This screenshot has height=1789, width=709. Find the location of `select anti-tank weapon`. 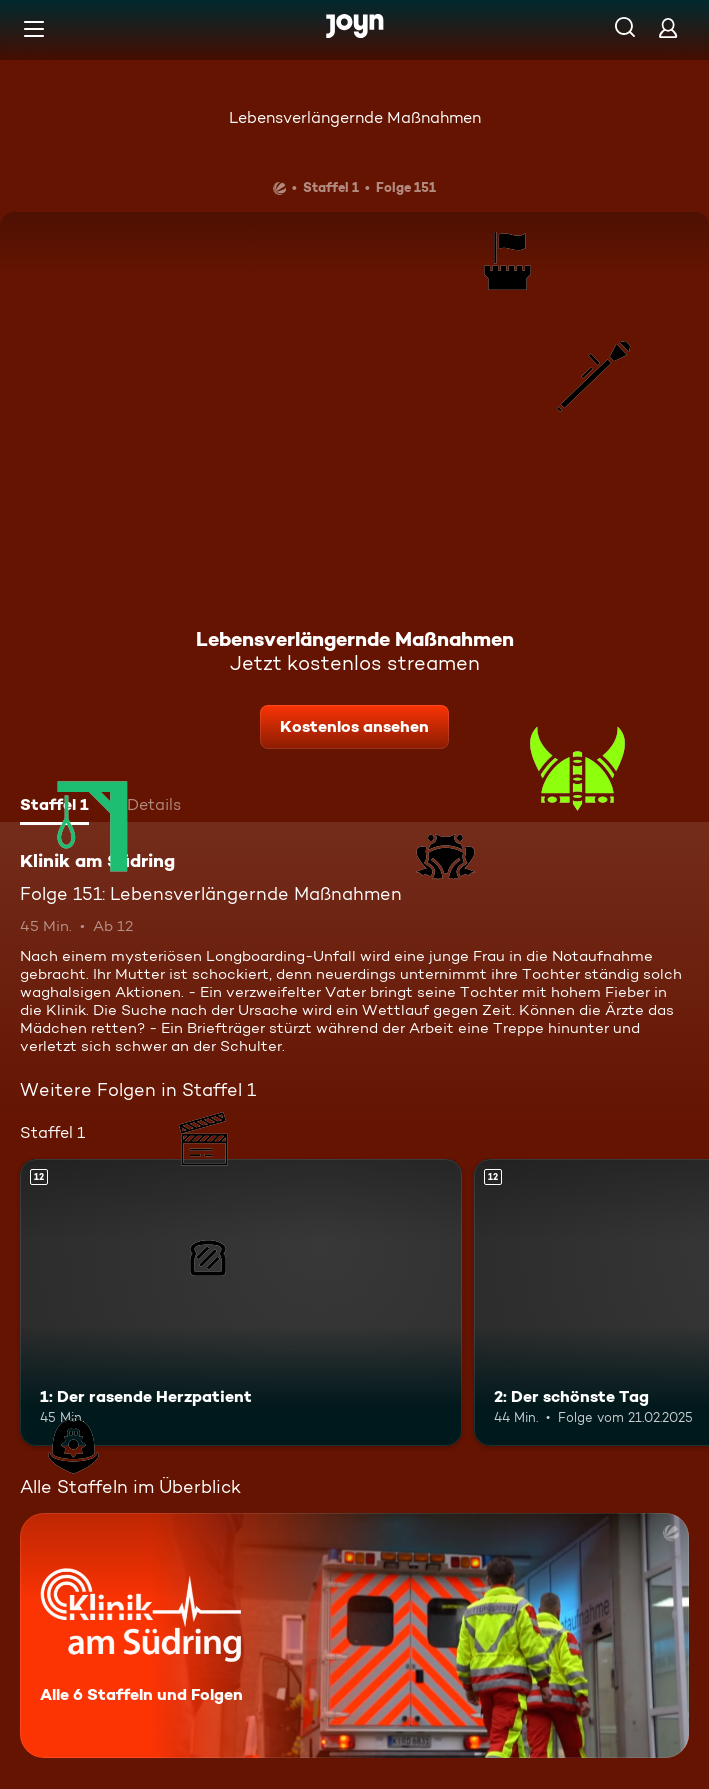

select anti-tank weapon is located at coordinates (593, 376).